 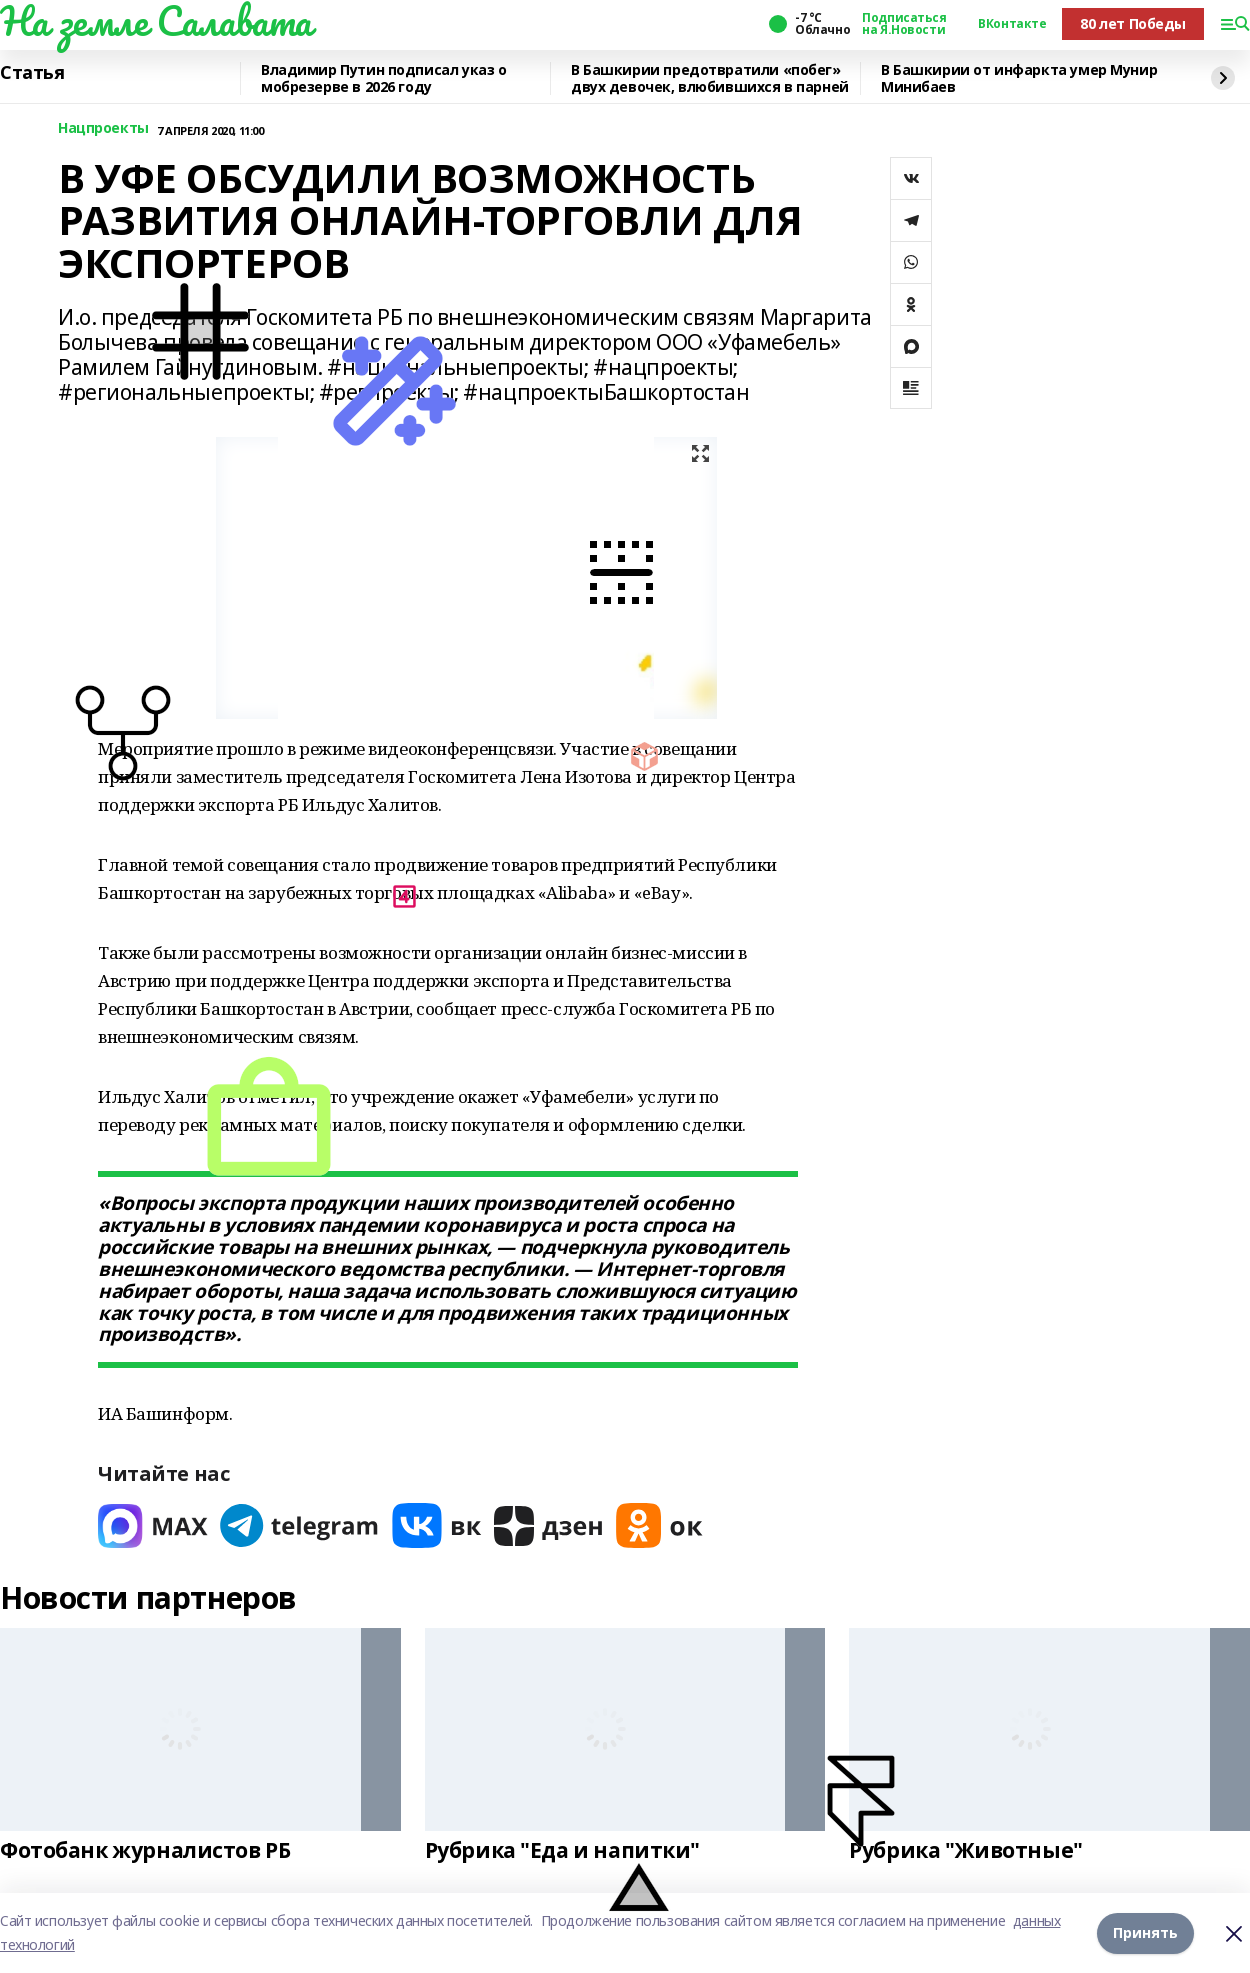 What do you see at coordinates (200, 331) in the screenshot?
I see `add or view hashtags` at bounding box center [200, 331].